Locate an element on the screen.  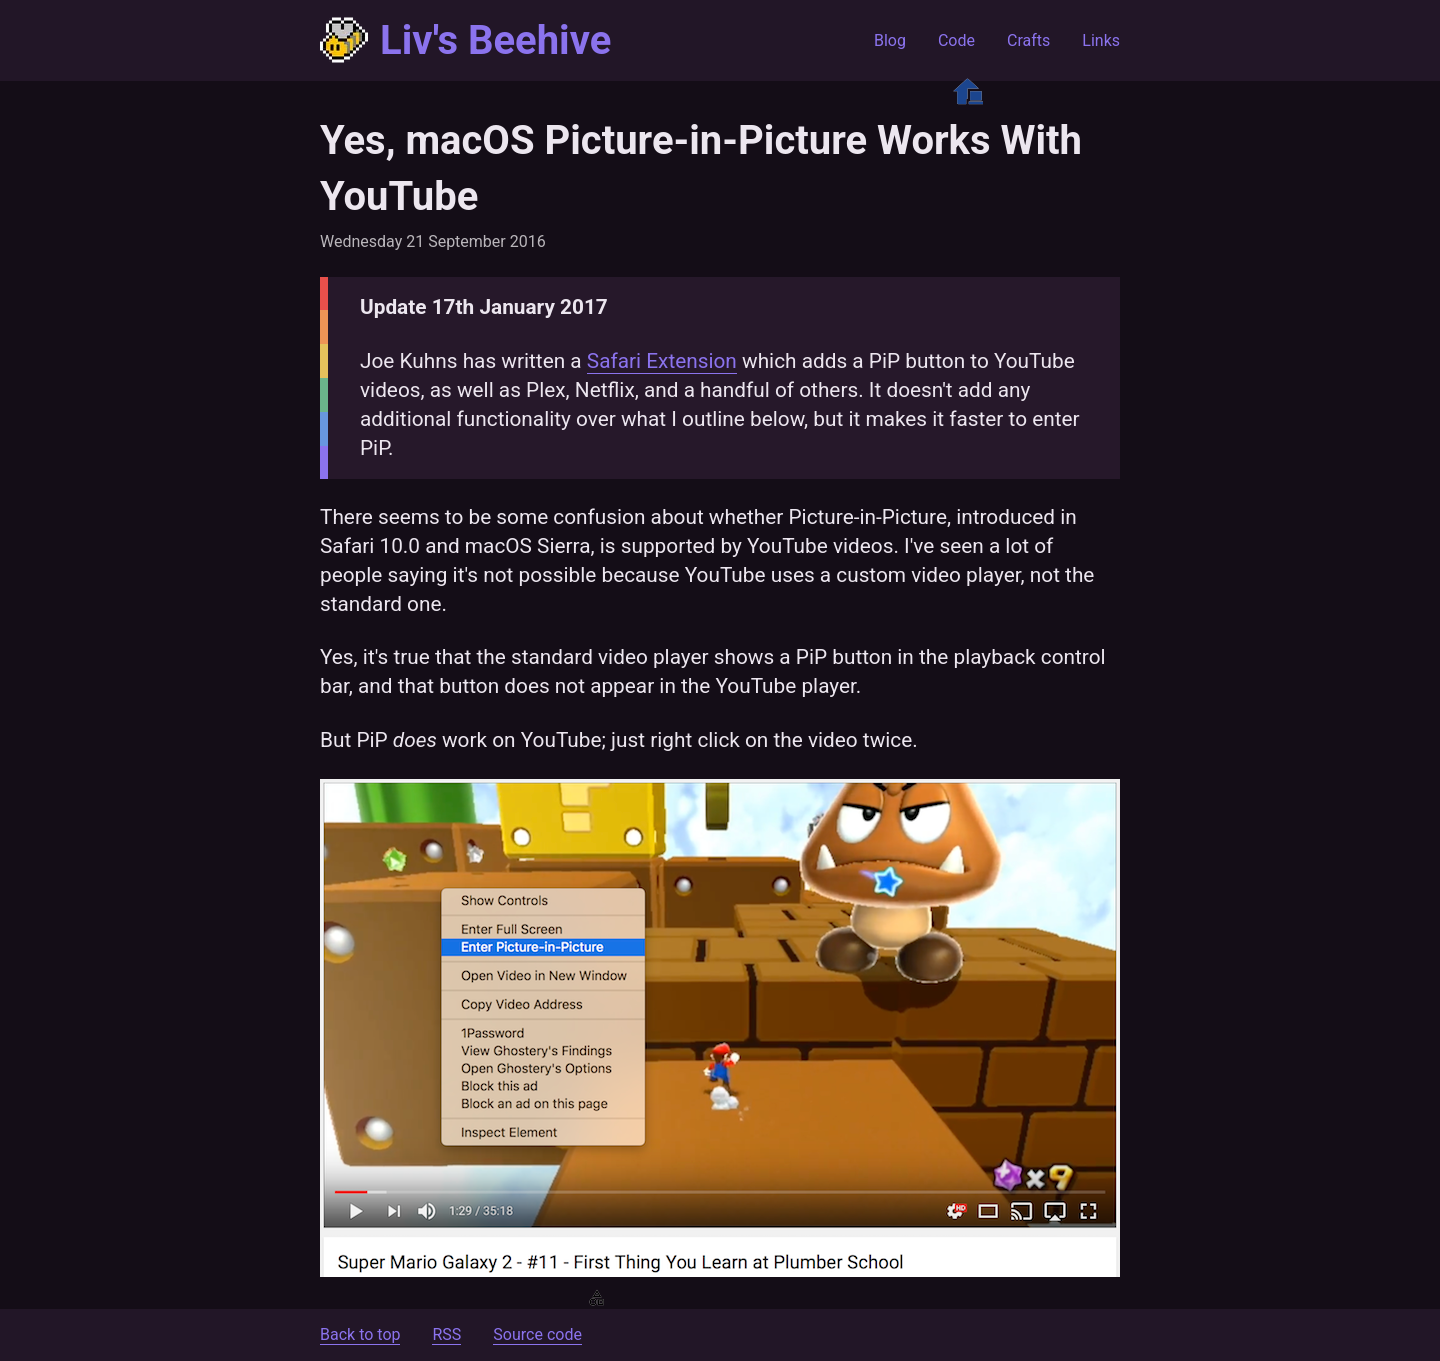
access home office or remote work settings is located at coordinates (967, 92).